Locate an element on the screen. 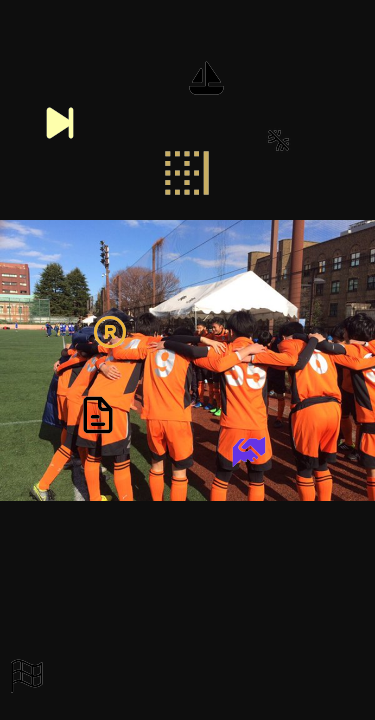 This screenshot has width=375, height=720. indicates a registered trademark symbol is located at coordinates (110, 332).